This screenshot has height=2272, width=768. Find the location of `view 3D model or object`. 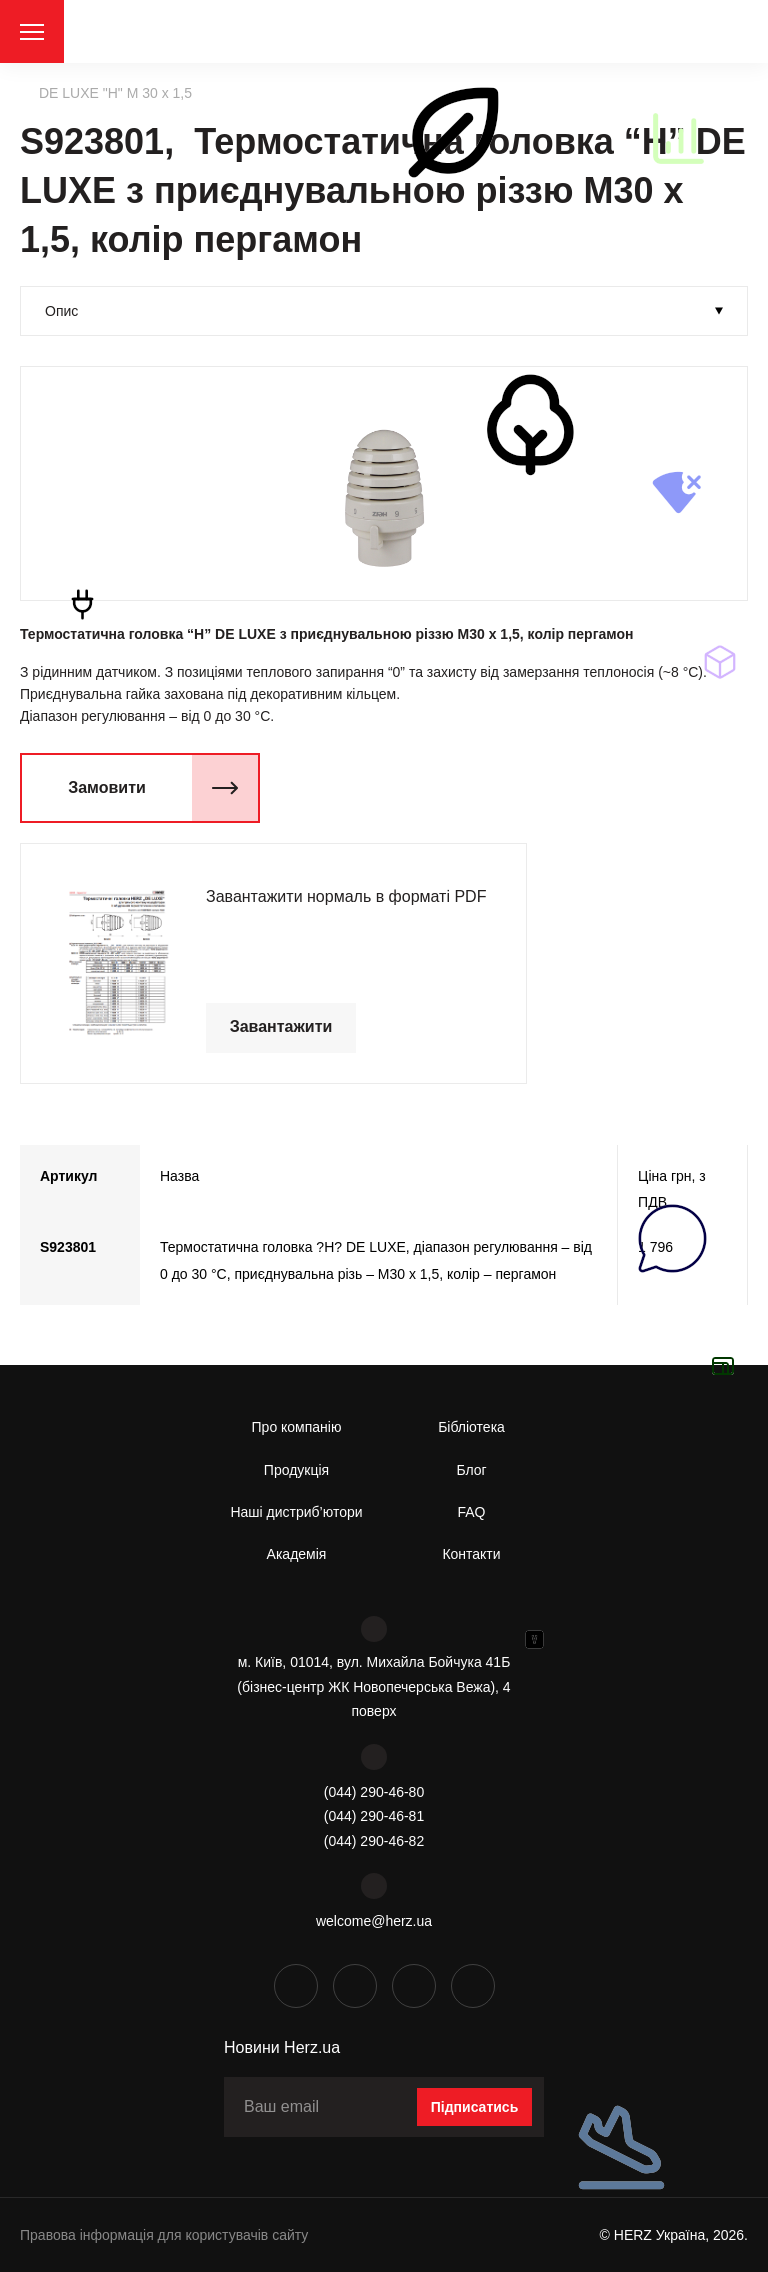

view 3D model or object is located at coordinates (720, 662).